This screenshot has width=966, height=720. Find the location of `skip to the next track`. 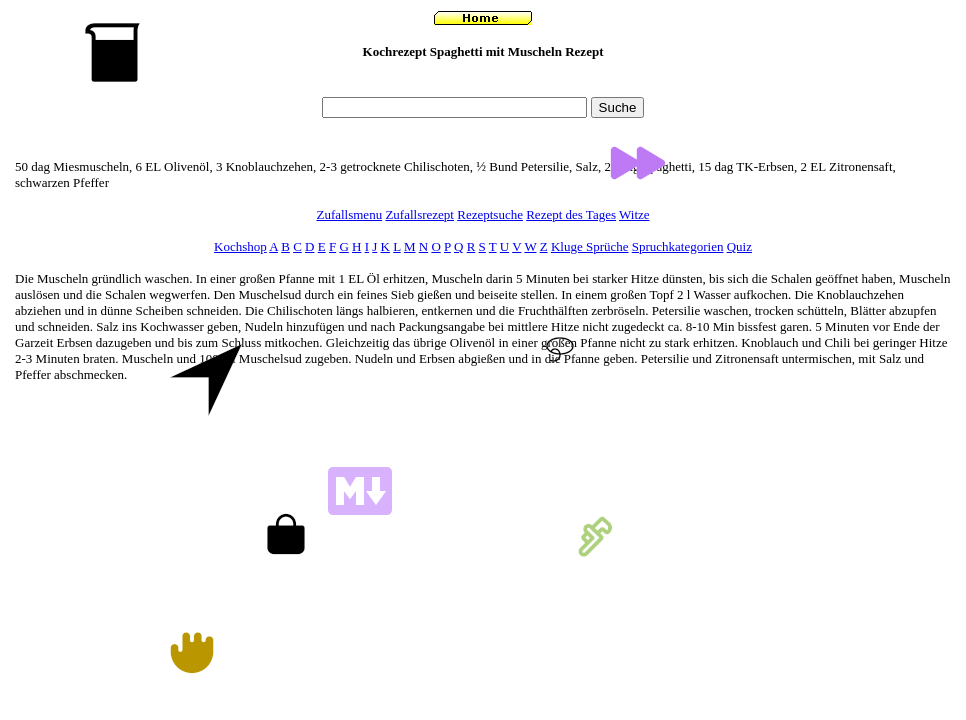

skip to the next track is located at coordinates (638, 163).